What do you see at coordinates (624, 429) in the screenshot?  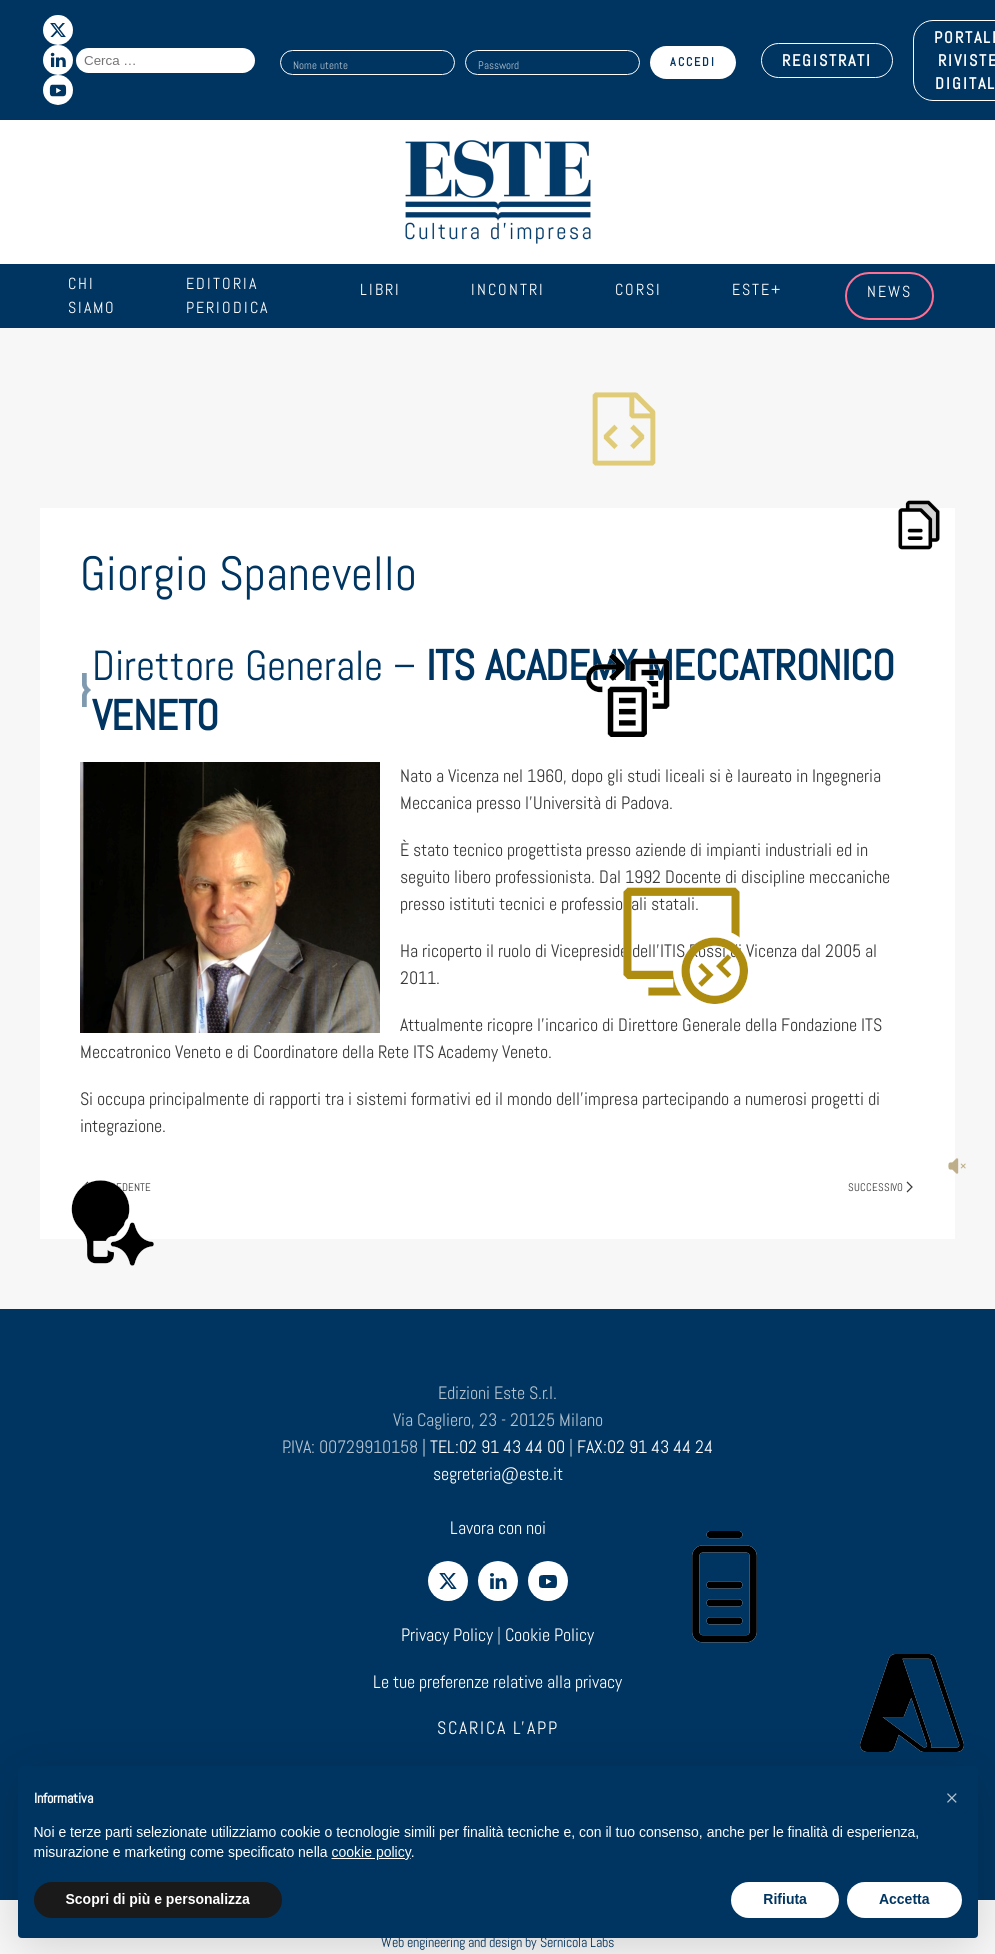 I see `open a code or source file` at bounding box center [624, 429].